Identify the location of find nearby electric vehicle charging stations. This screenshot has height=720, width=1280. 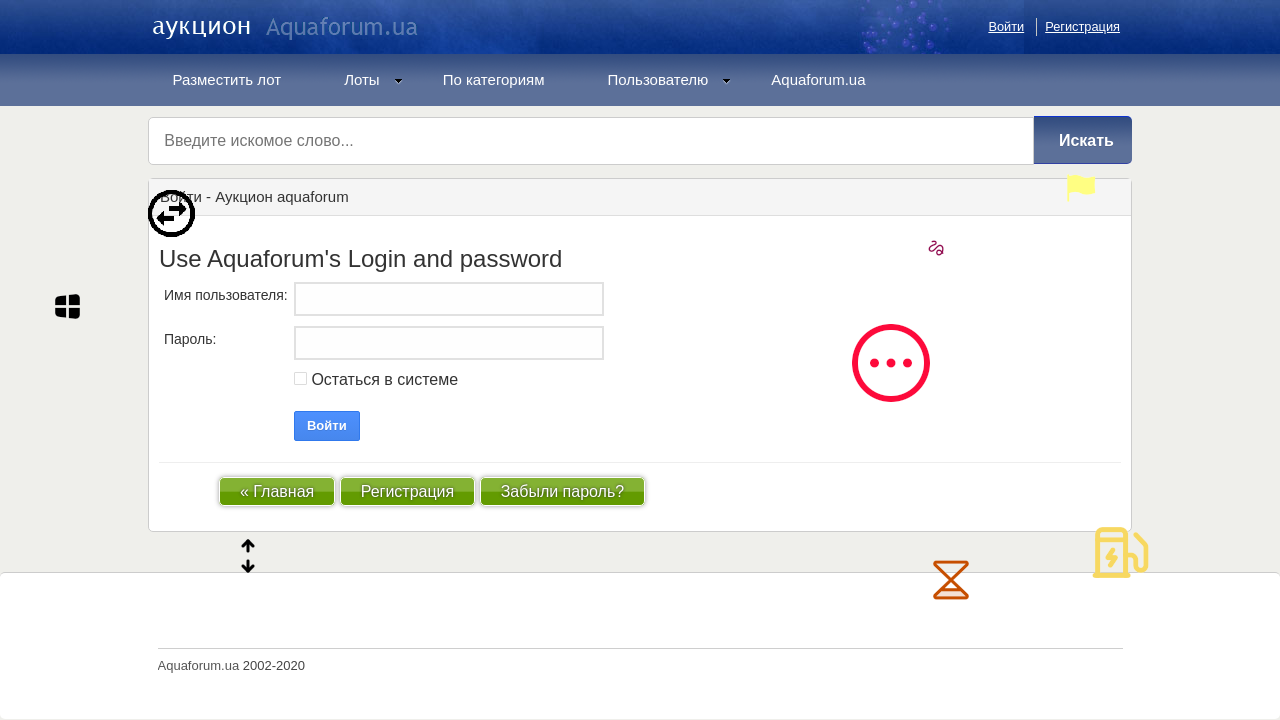
(1120, 552).